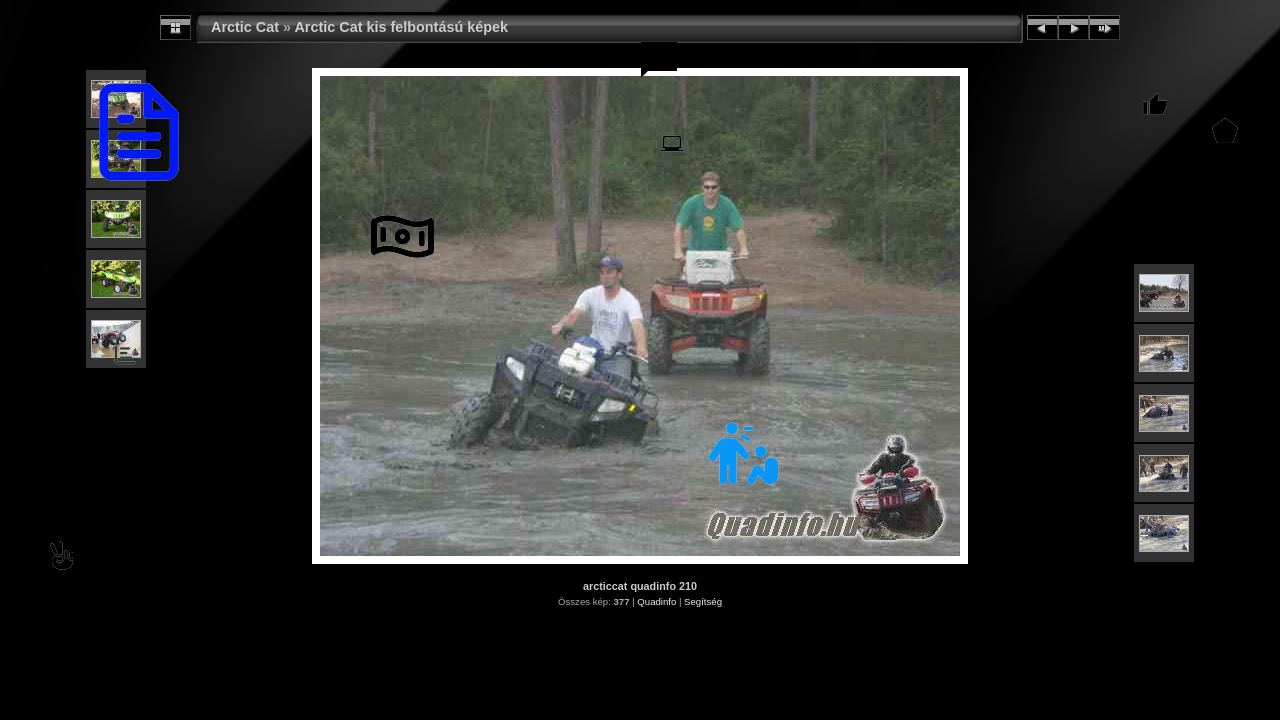 Image resolution: width=1280 pixels, height=720 pixels. I want to click on report harassment or bullying behavior, so click(743, 453).